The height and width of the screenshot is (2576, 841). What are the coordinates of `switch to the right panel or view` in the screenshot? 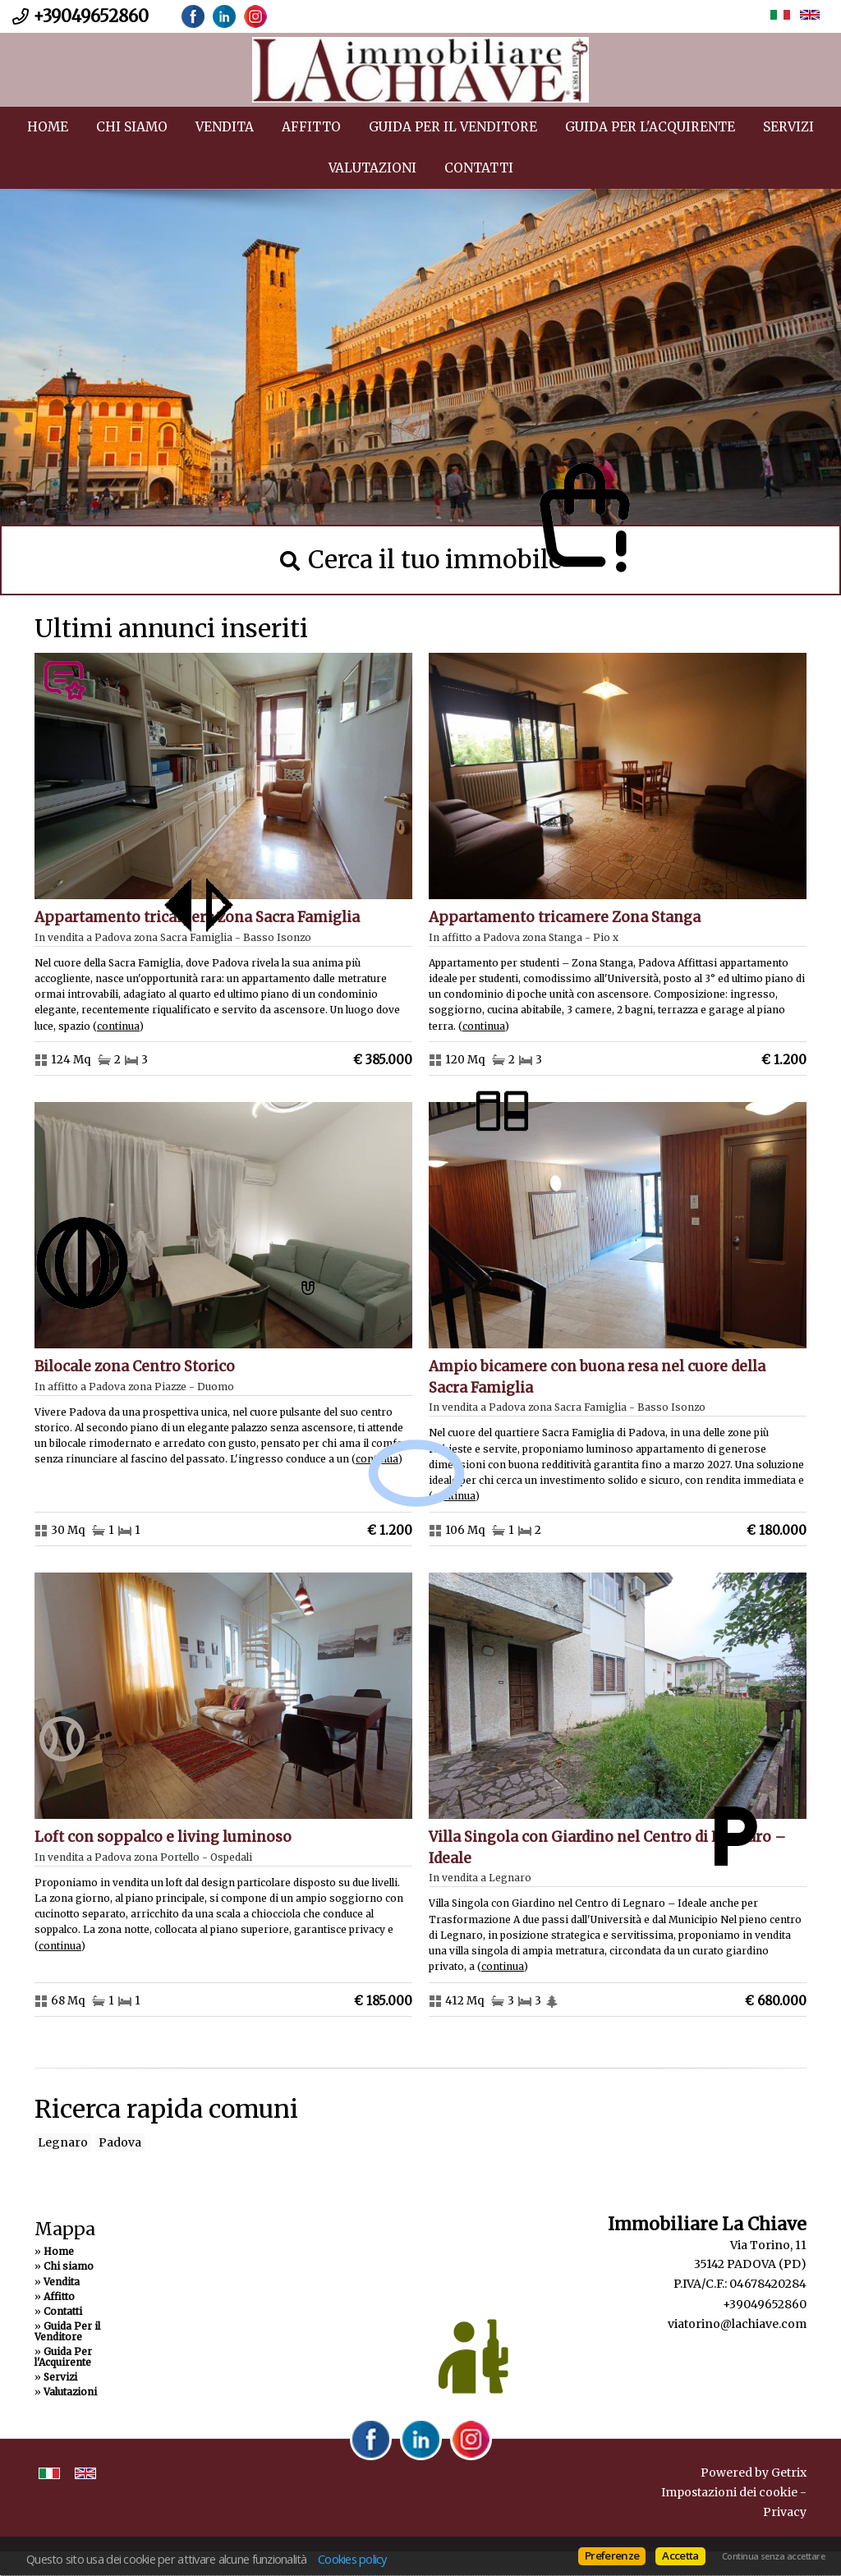 It's located at (199, 905).